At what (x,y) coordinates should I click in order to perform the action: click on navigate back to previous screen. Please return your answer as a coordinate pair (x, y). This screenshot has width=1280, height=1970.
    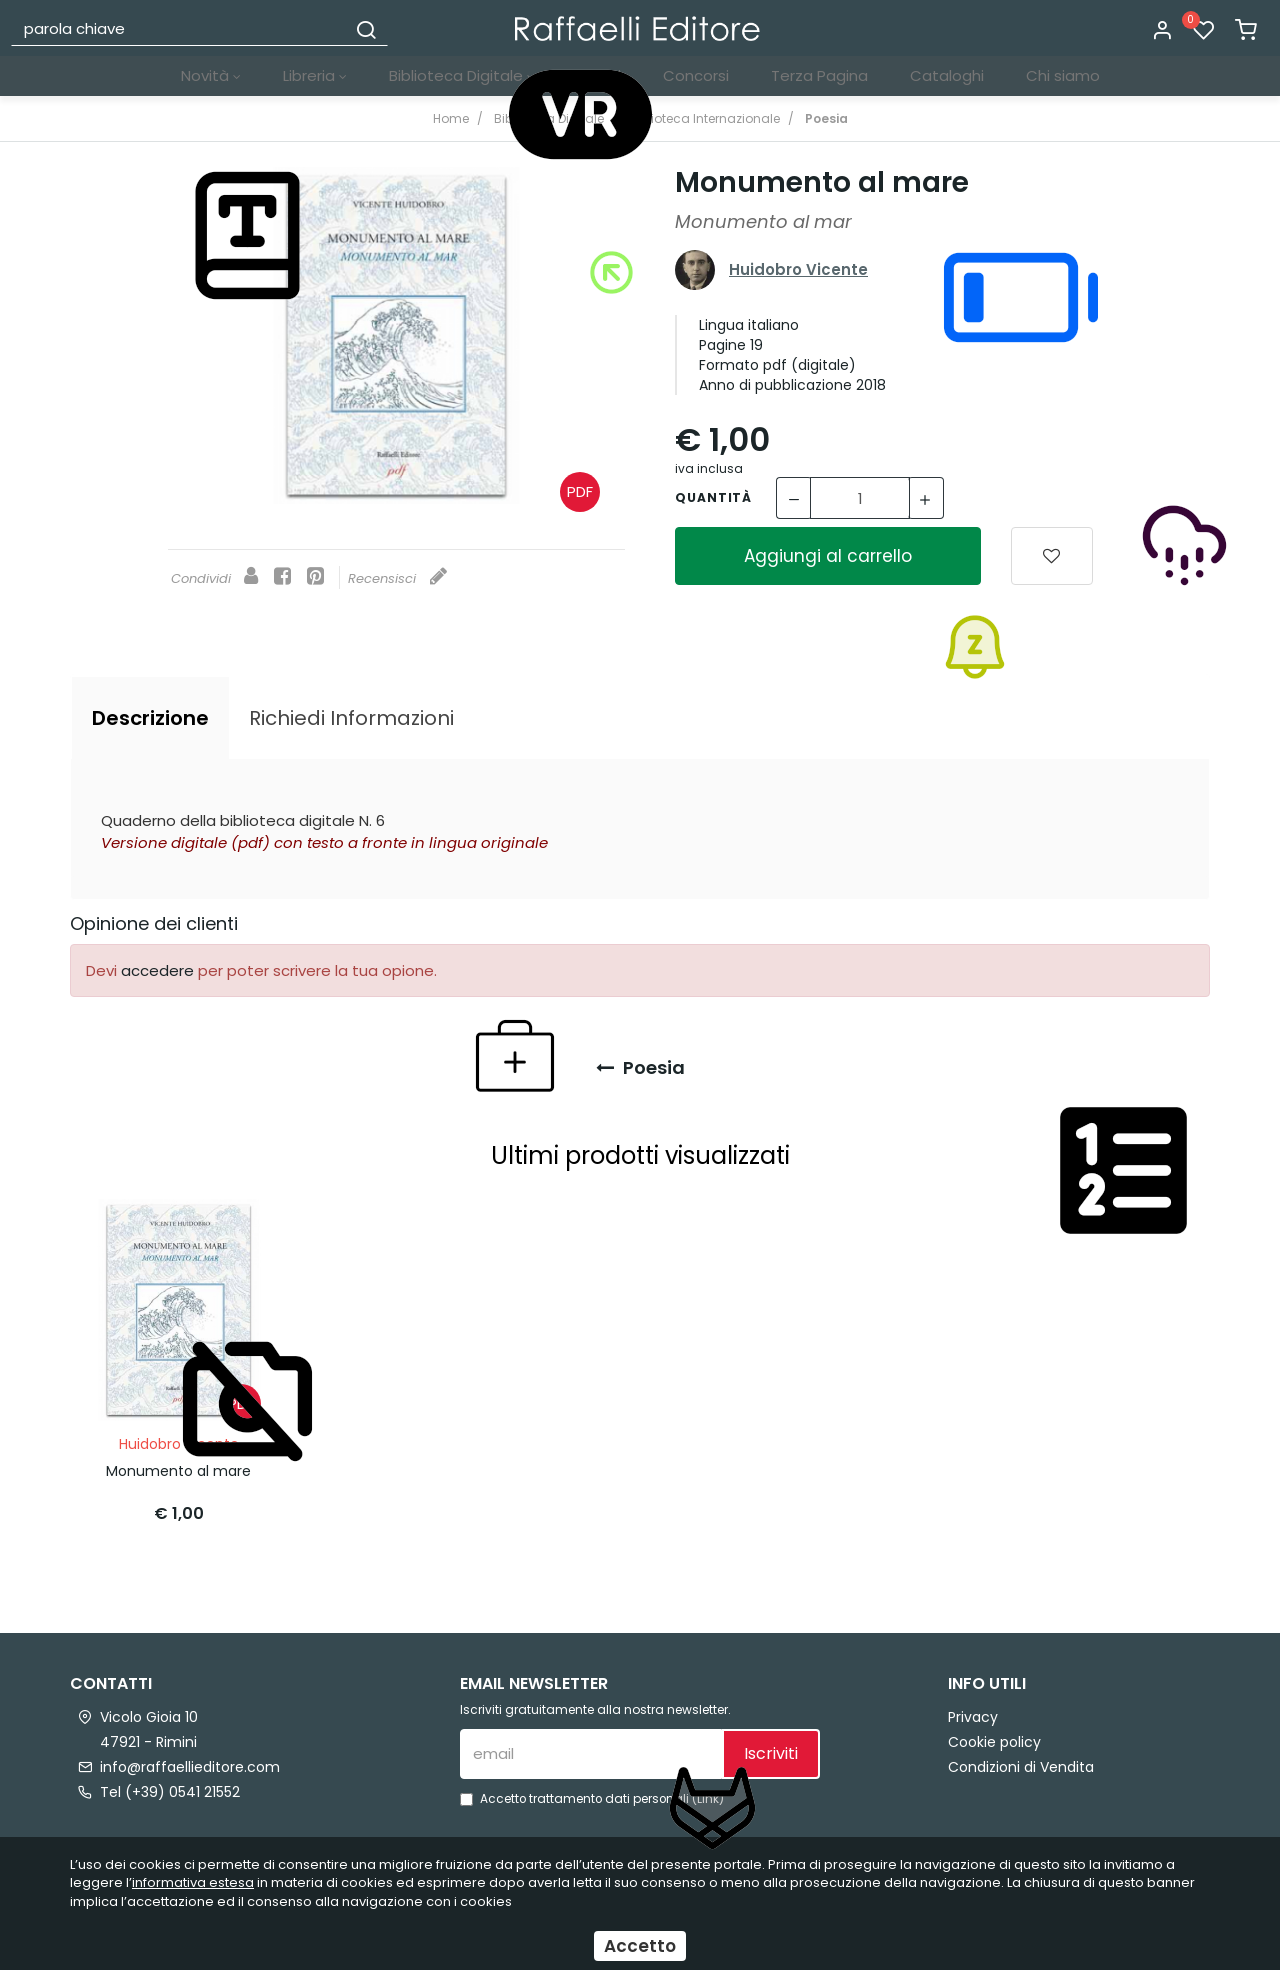
    Looking at the image, I should click on (611, 272).